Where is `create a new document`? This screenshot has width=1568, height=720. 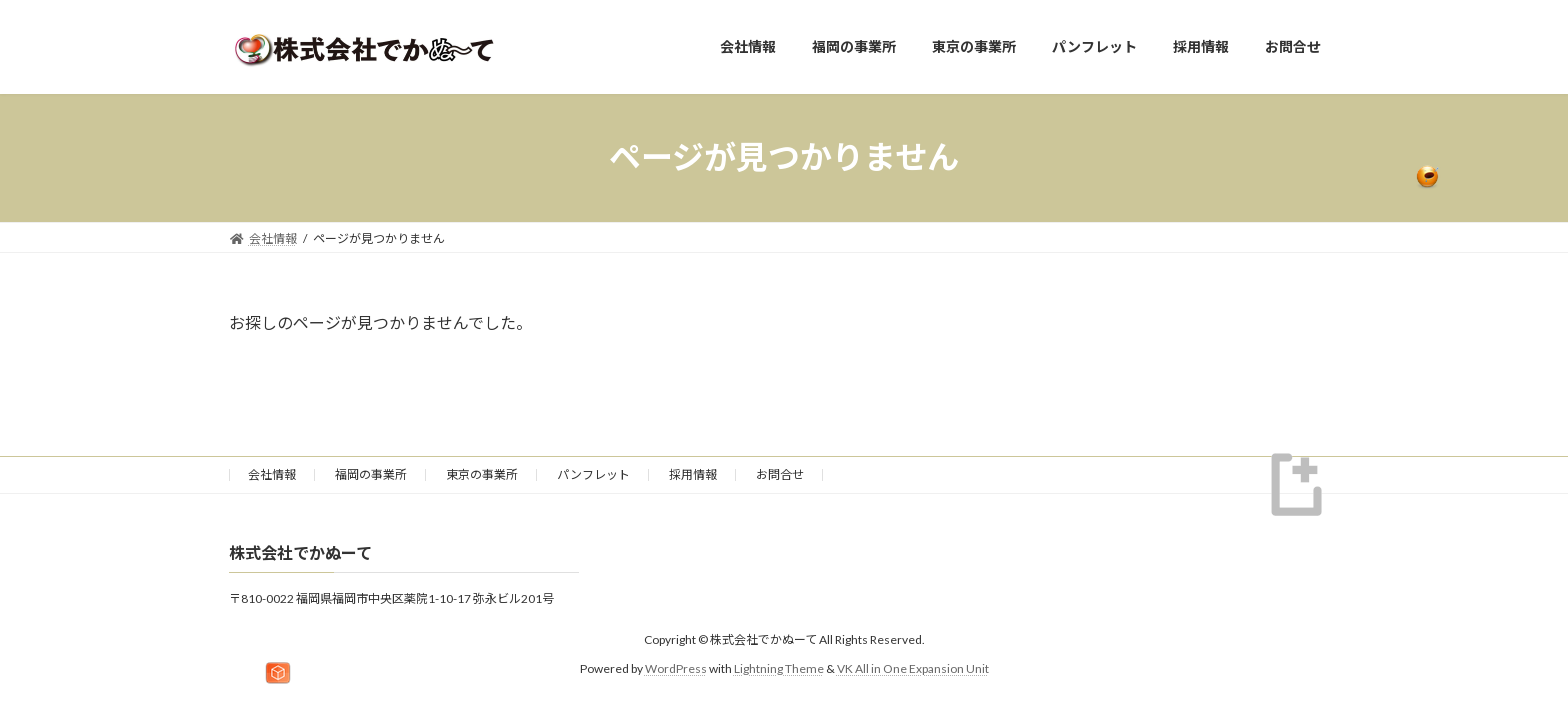
create a new document is located at coordinates (1296, 482).